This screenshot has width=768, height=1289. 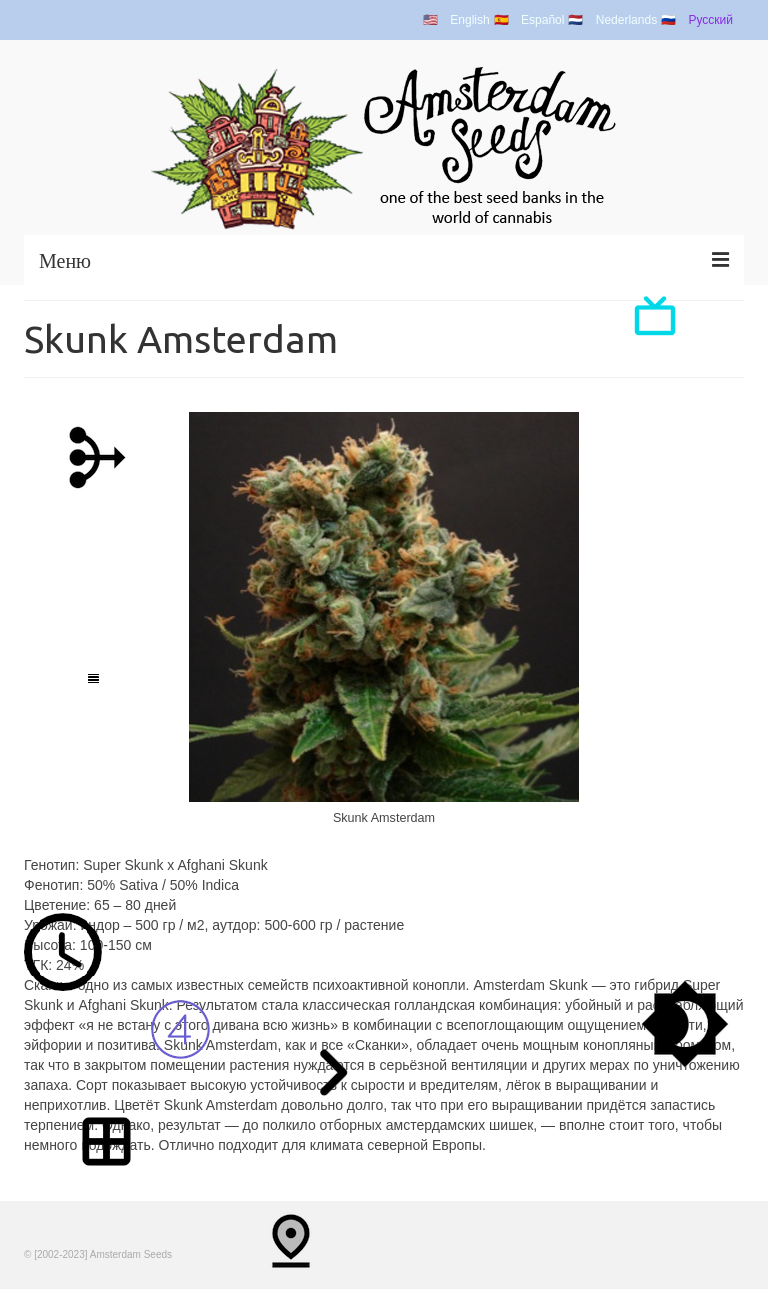 I want to click on view content in headline or list format, so click(x=93, y=678).